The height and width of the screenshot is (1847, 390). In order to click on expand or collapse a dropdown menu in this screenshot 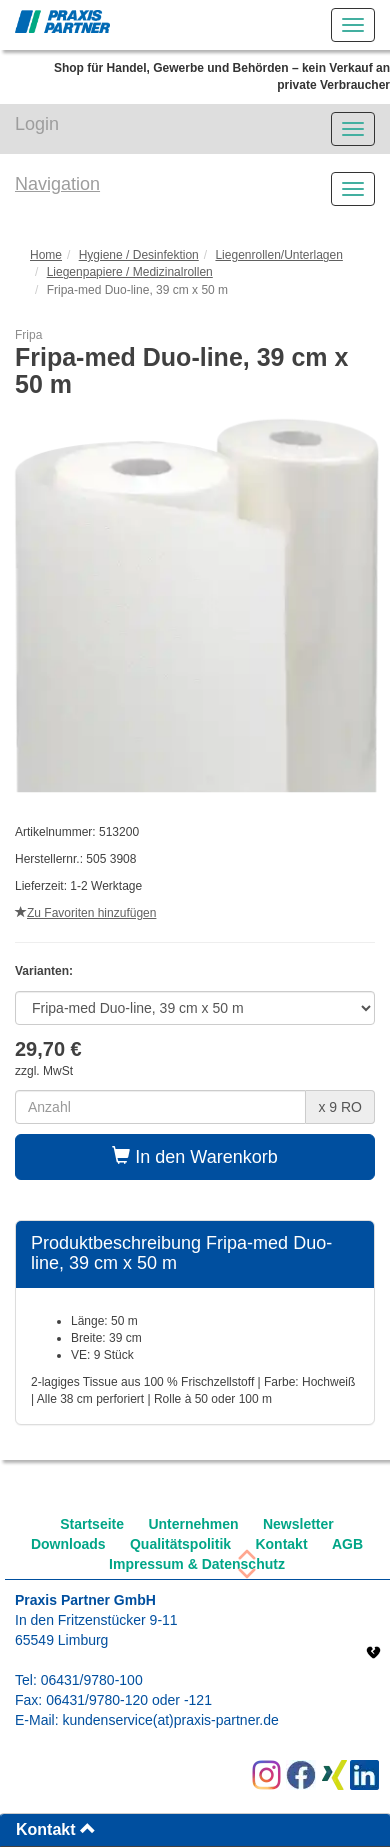, I will do `click(247, 1564)`.